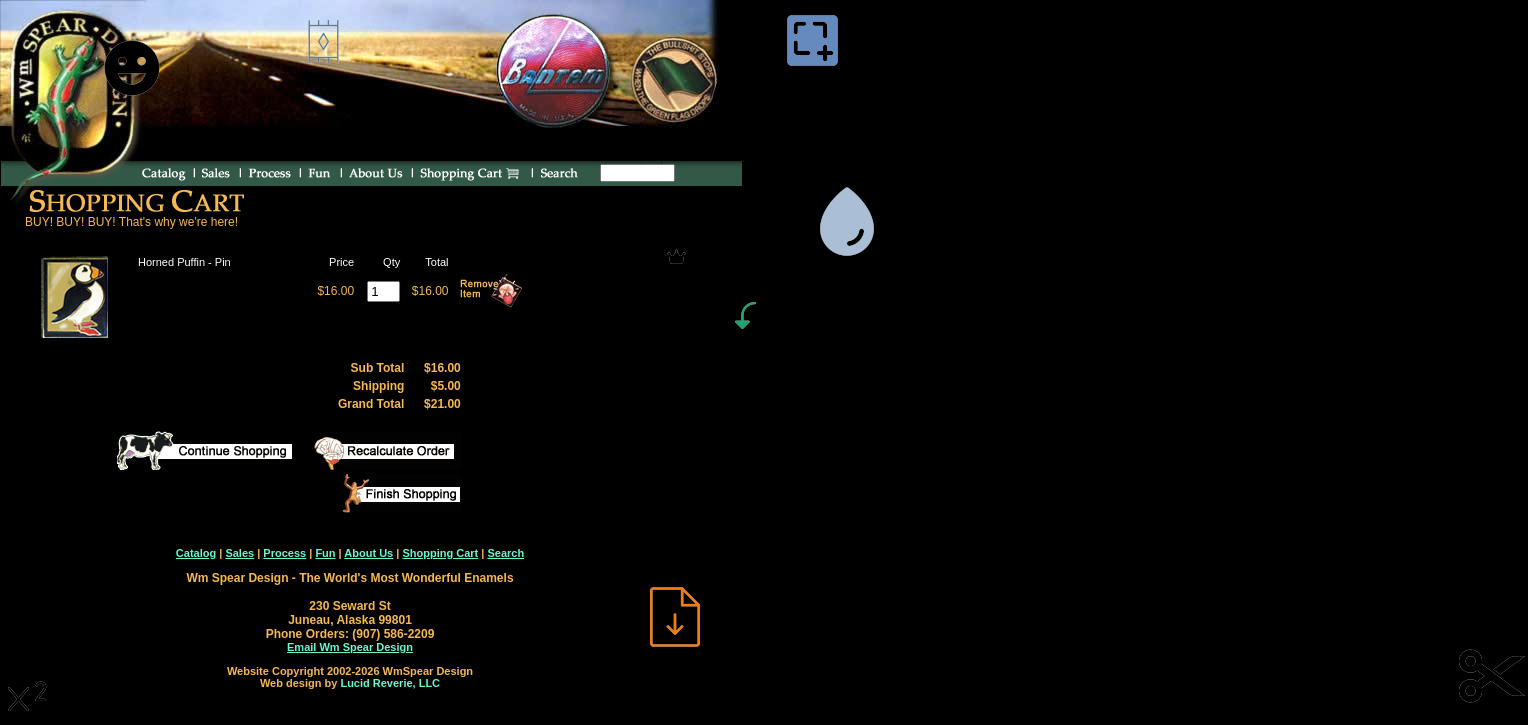 This screenshot has height=725, width=1528. Describe the element at coordinates (847, 224) in the screenshot. I see `adjust water or hydration settings` at that location.